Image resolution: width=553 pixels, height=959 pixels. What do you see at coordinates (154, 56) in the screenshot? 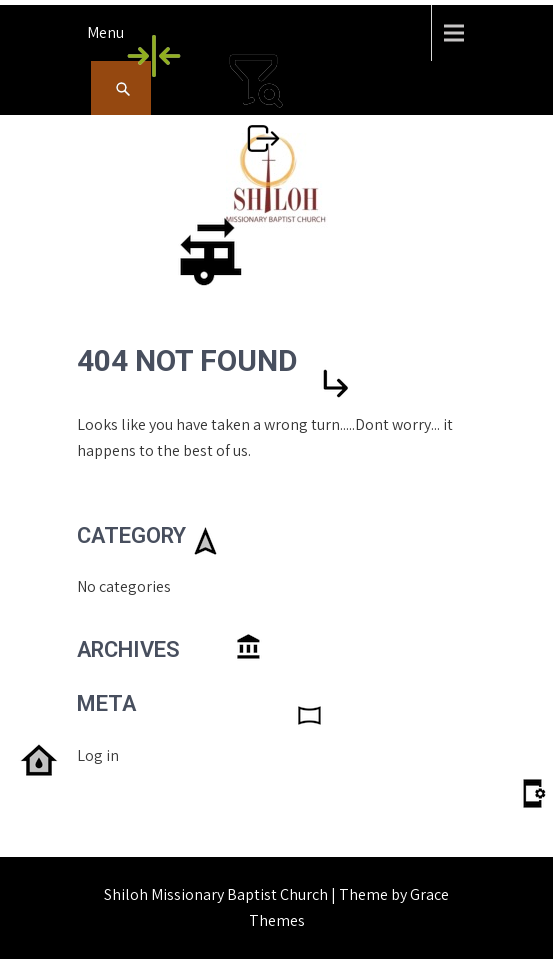
I see `collapse or minimize horizontal content` at bounding box center [154, 56].